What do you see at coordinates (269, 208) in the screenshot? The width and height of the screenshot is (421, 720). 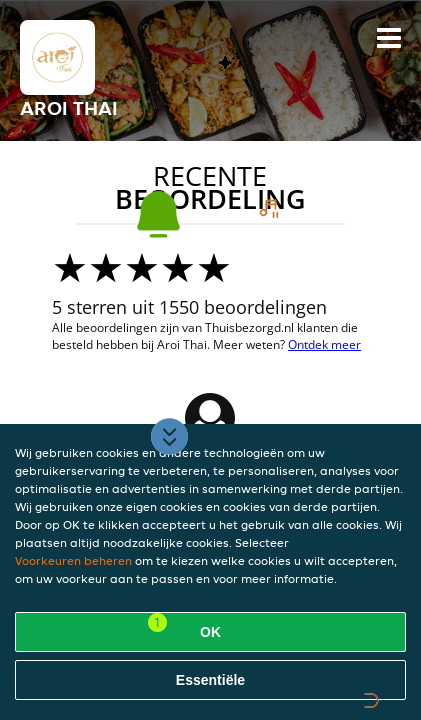 I see `pause the currently playing music` at bounding box center [269, 208].